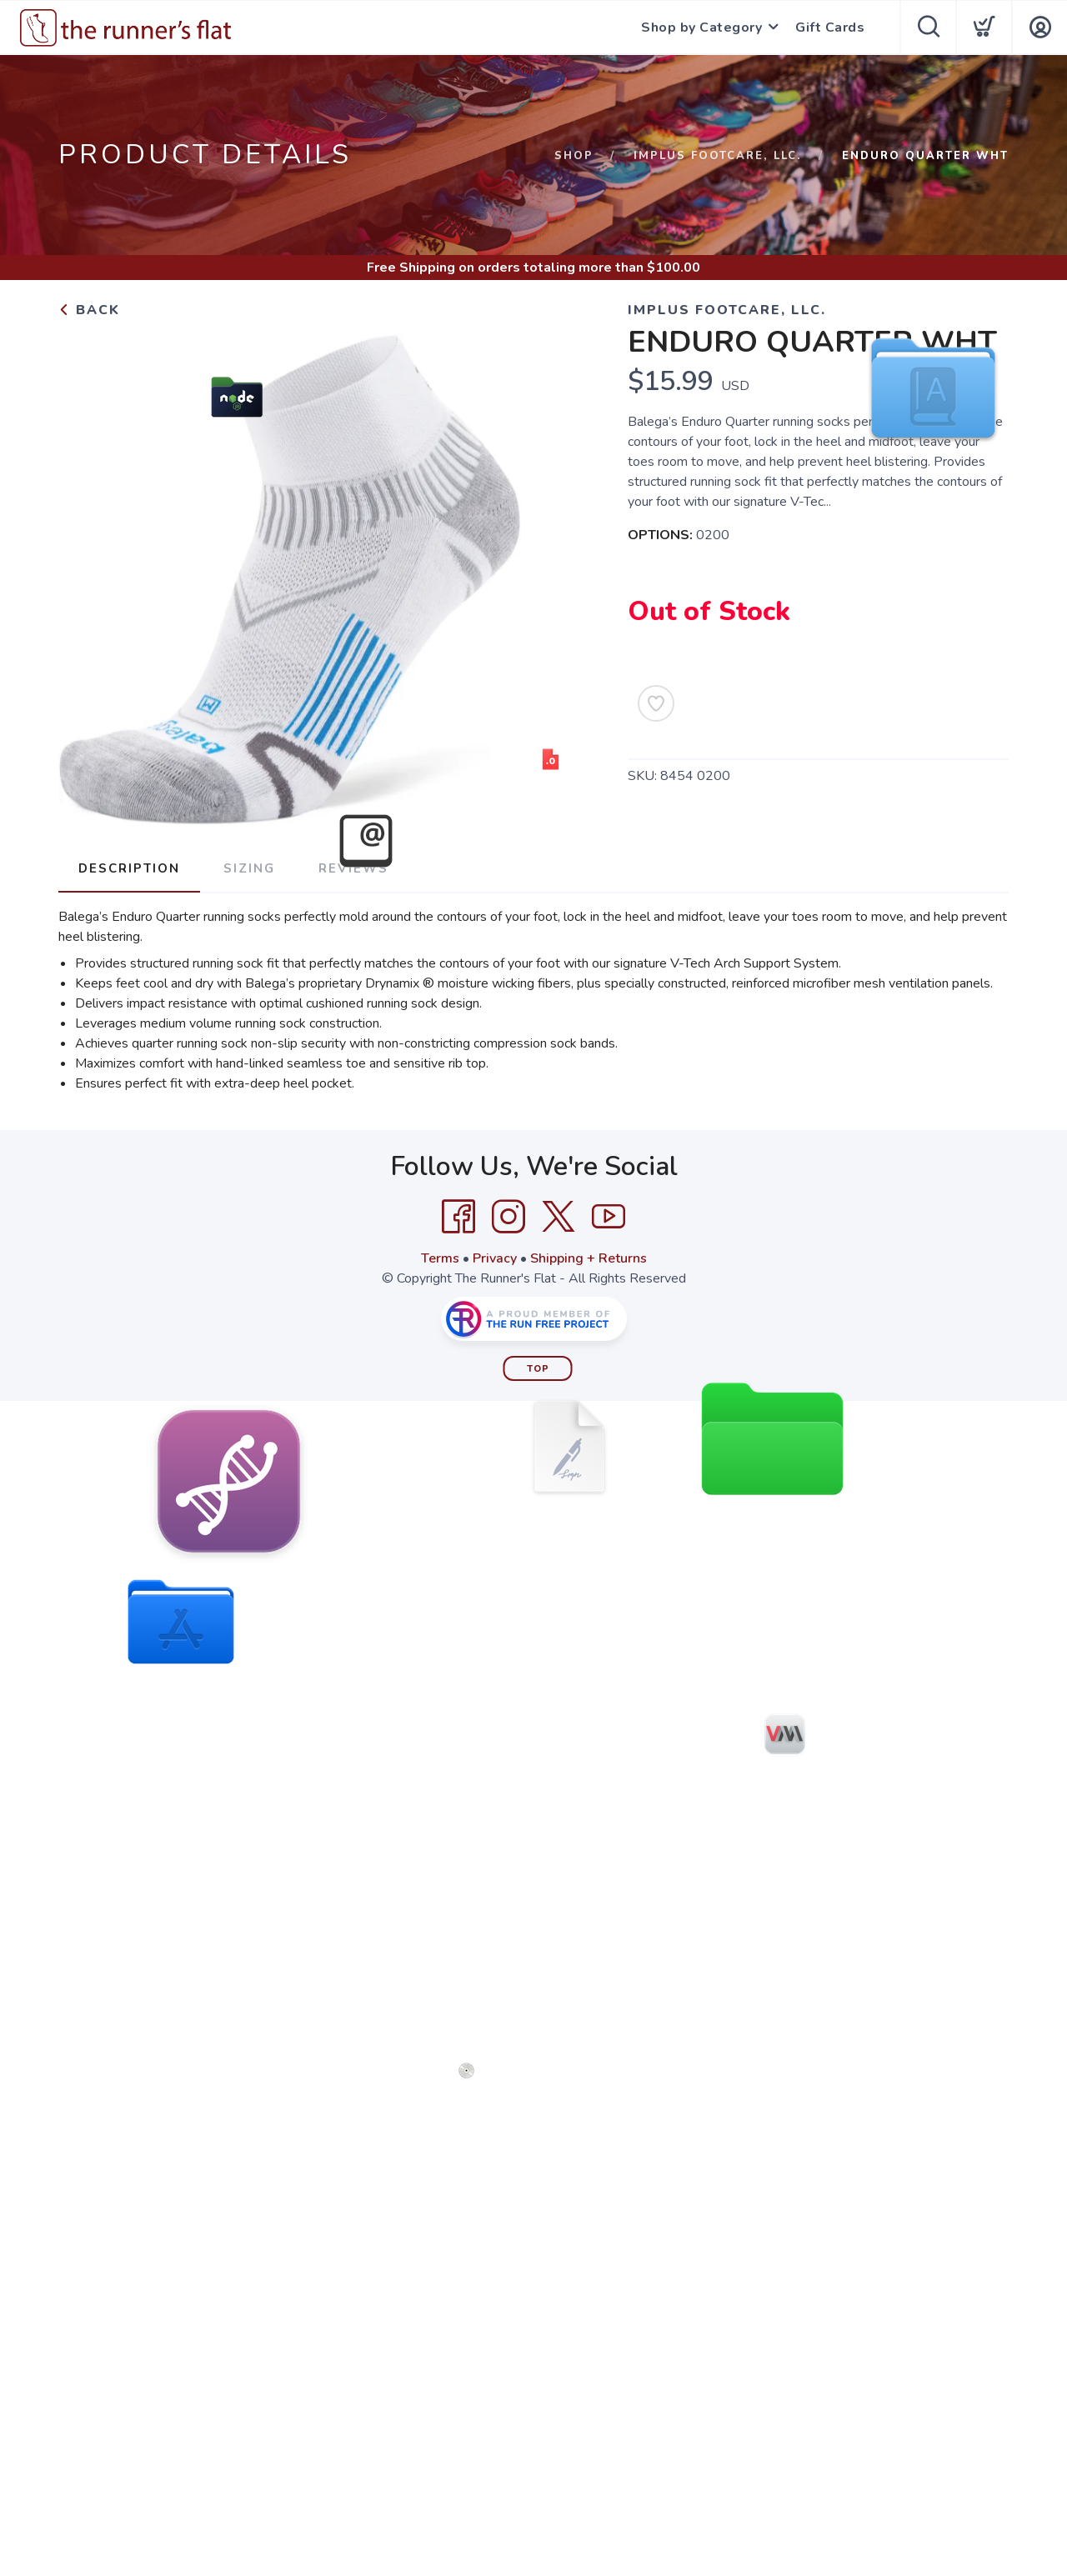  What do you see at coordinates (784, 1733) in the screenshot?
I see `open virt-manager virtual machine management app` at bounding box center [784, 1733].